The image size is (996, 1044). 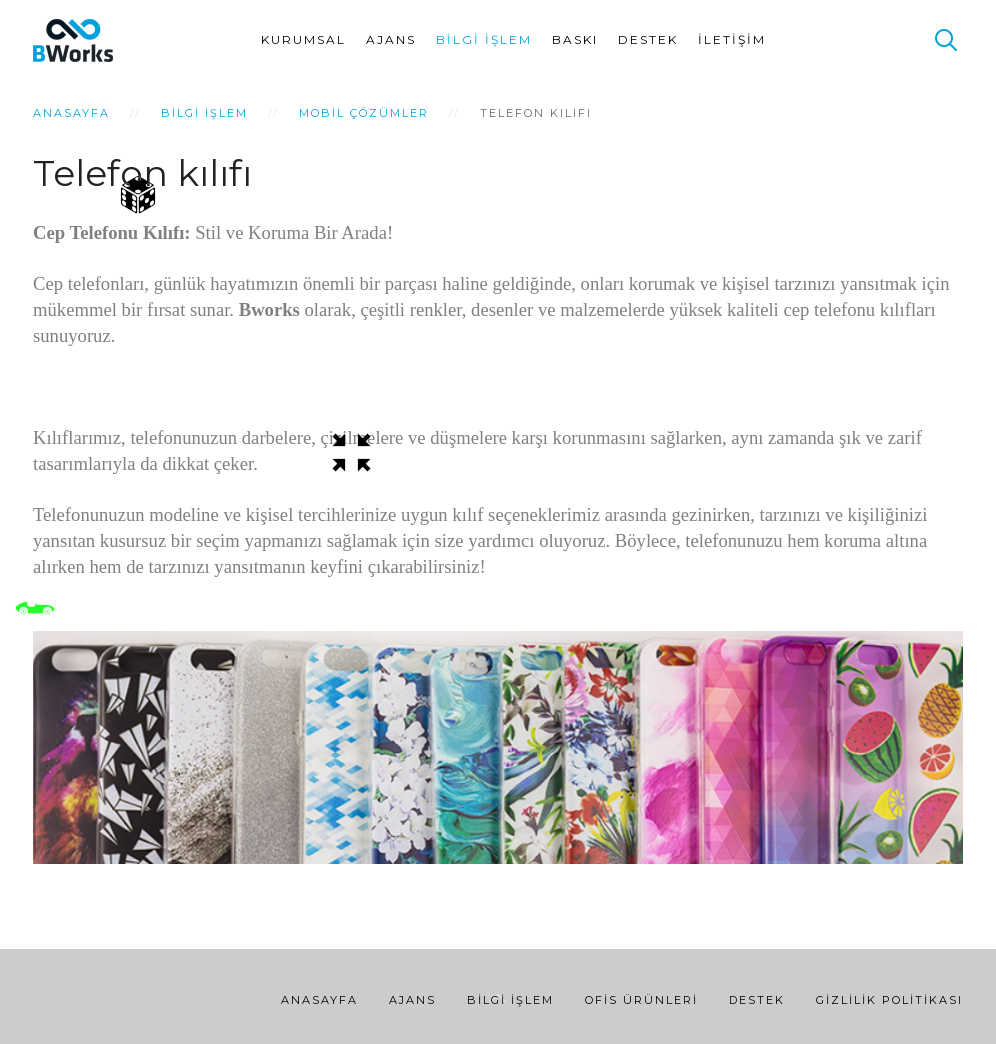 What do you see at coordinates (138, 195) in the screenshot?
I see `roll the dice or randomize` at bounding box center [138, 195].